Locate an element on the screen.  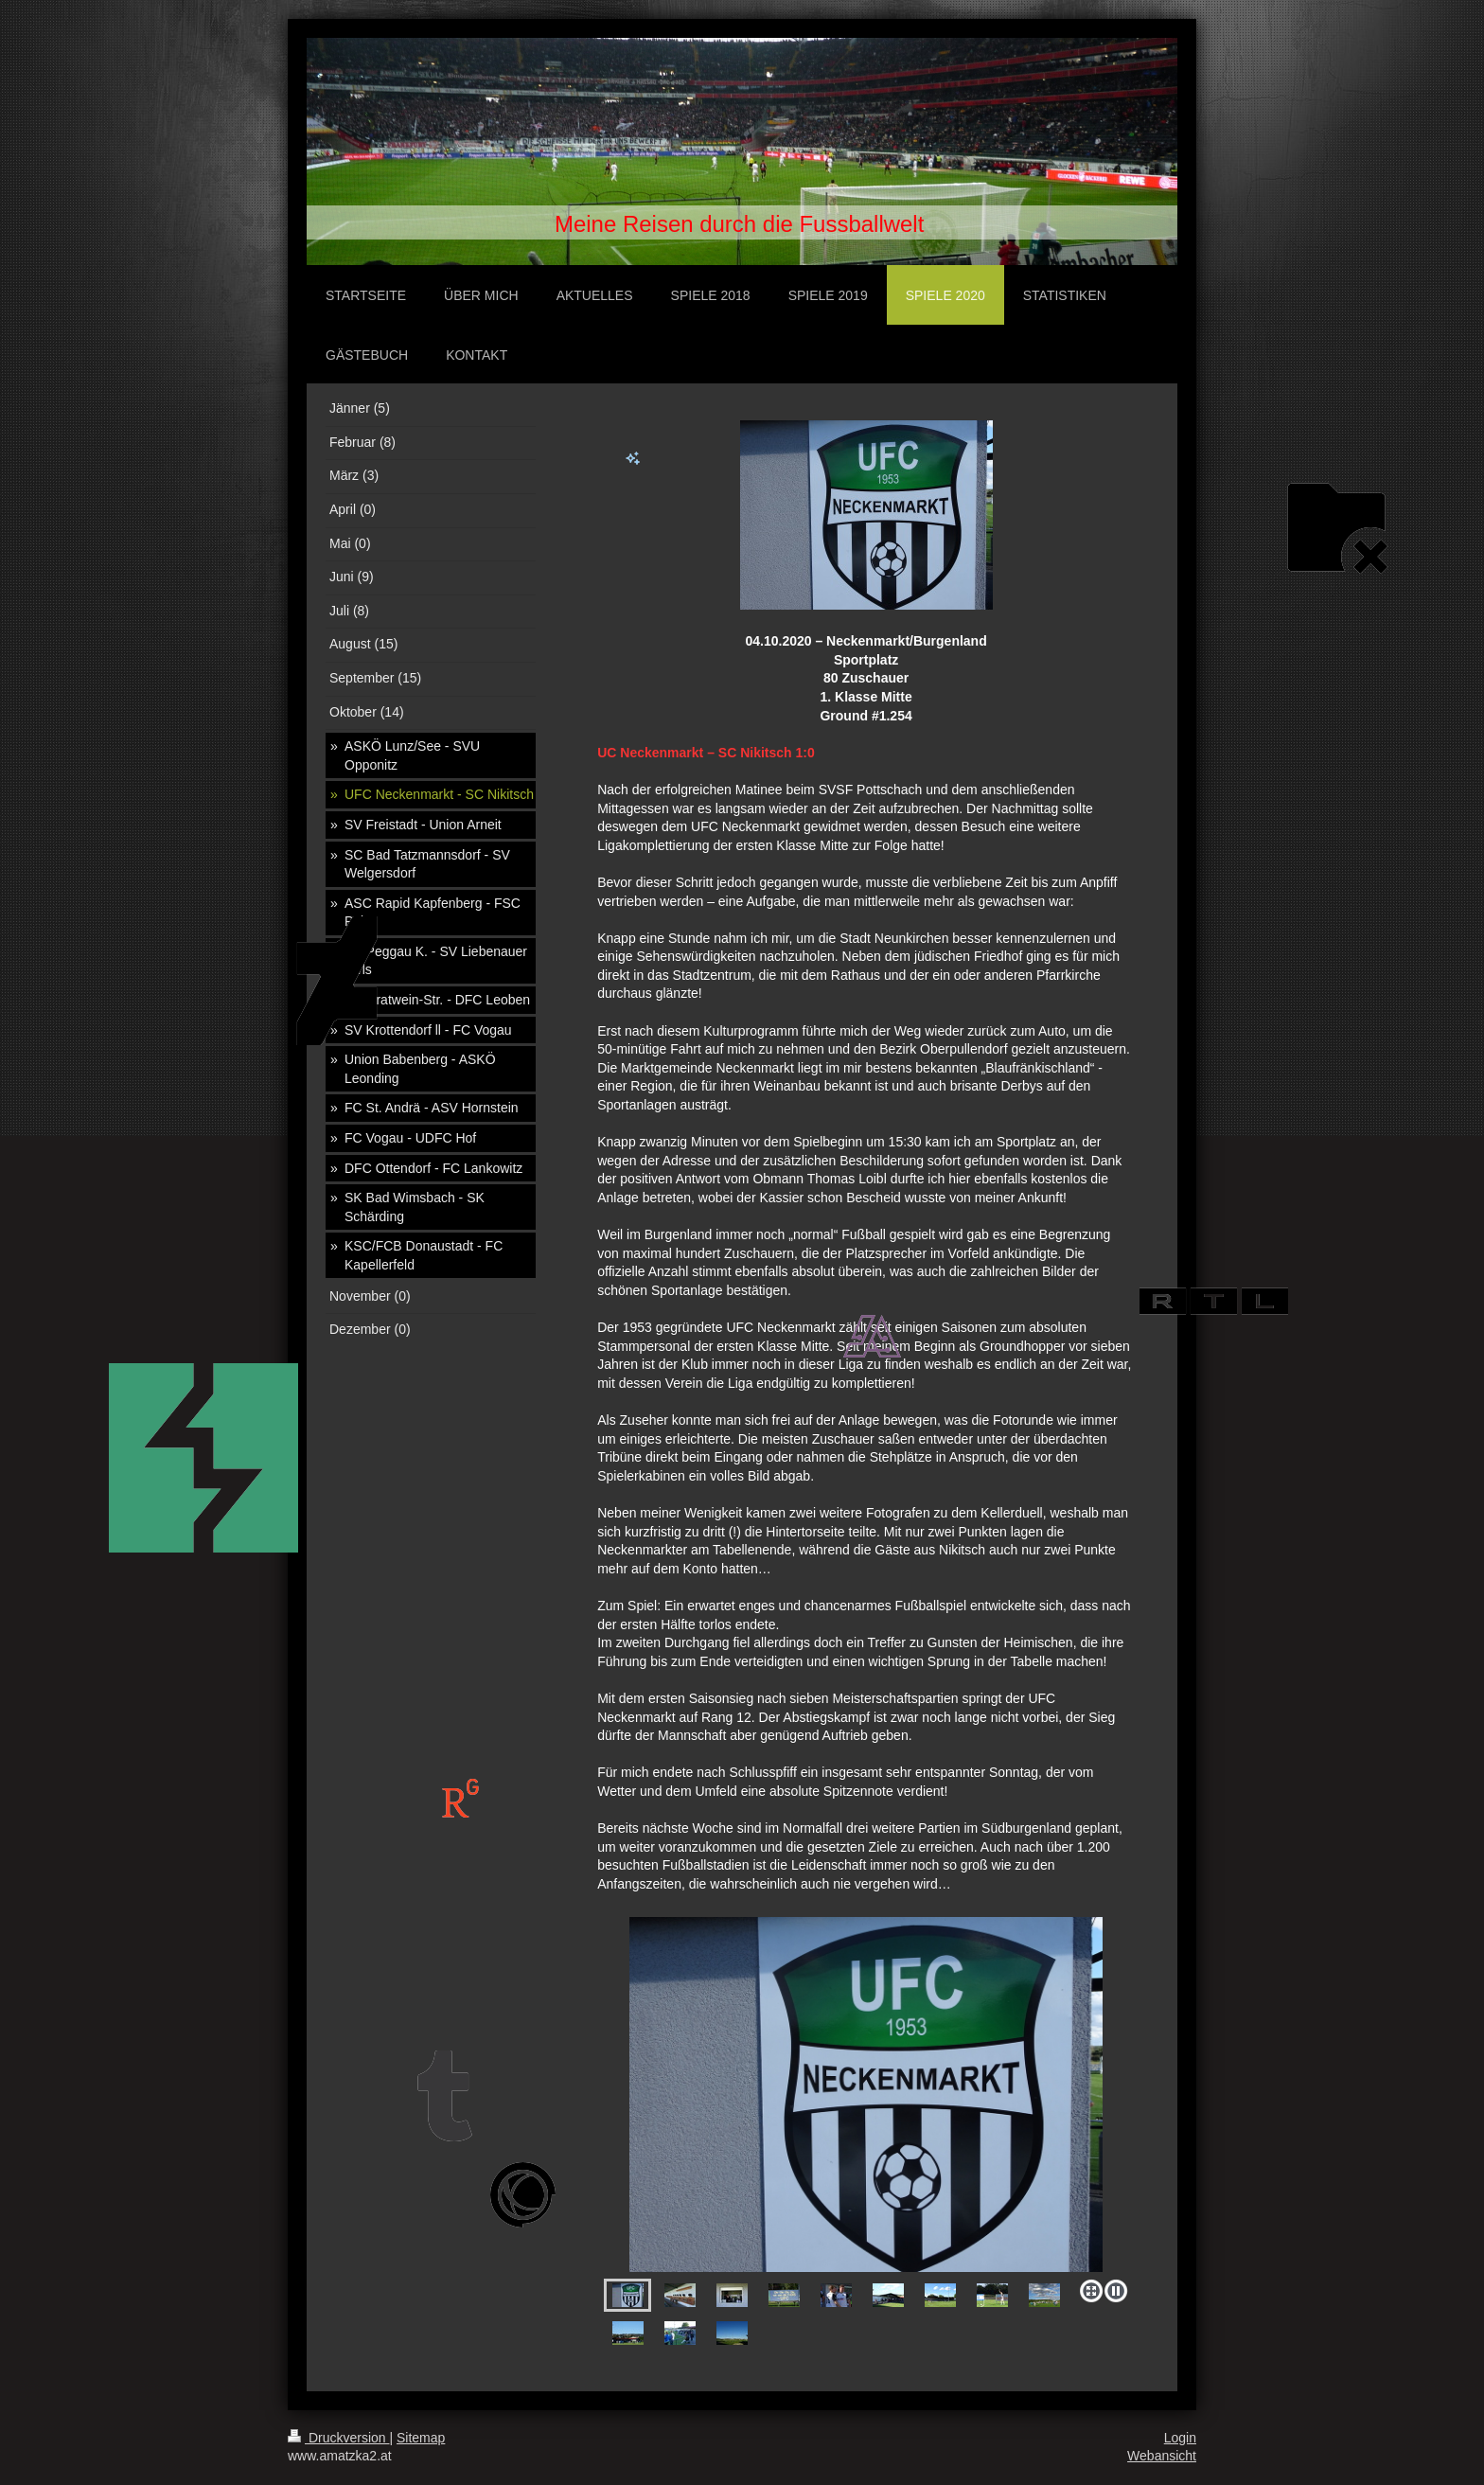
visit ResearchGate profile or website is located at coordinates (460, 1798).